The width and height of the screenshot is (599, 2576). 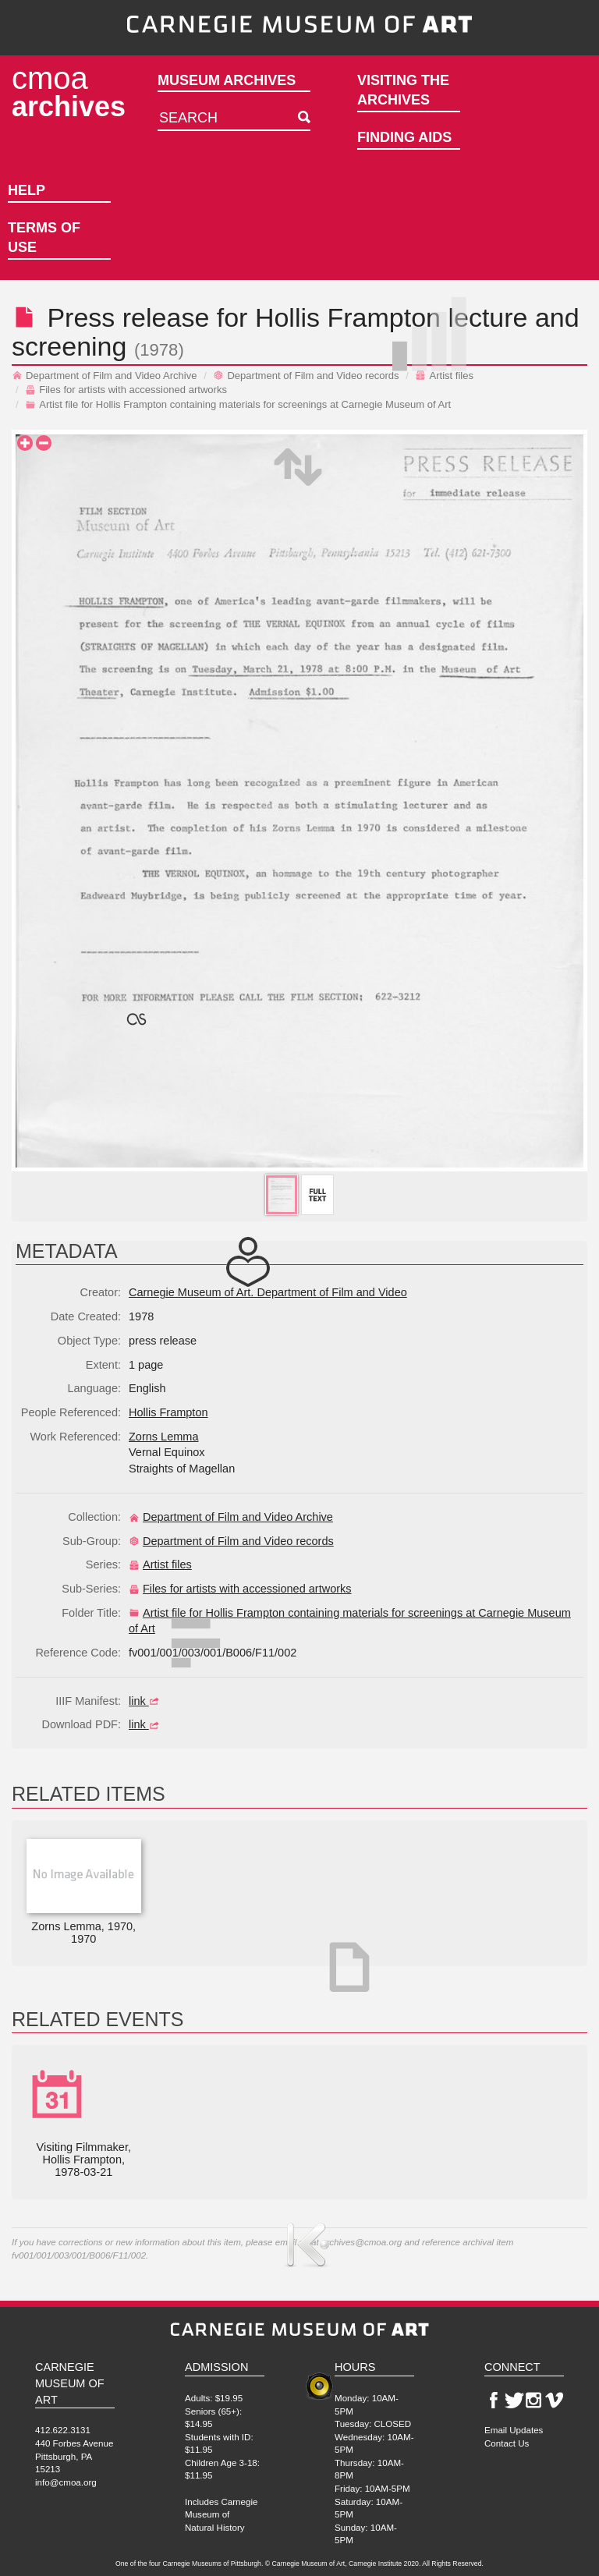 What do you see at coordinates (307, 2245) in the screenshot?
I see `go to the first item in a list or sequence` at bounding box center [307, 2245].